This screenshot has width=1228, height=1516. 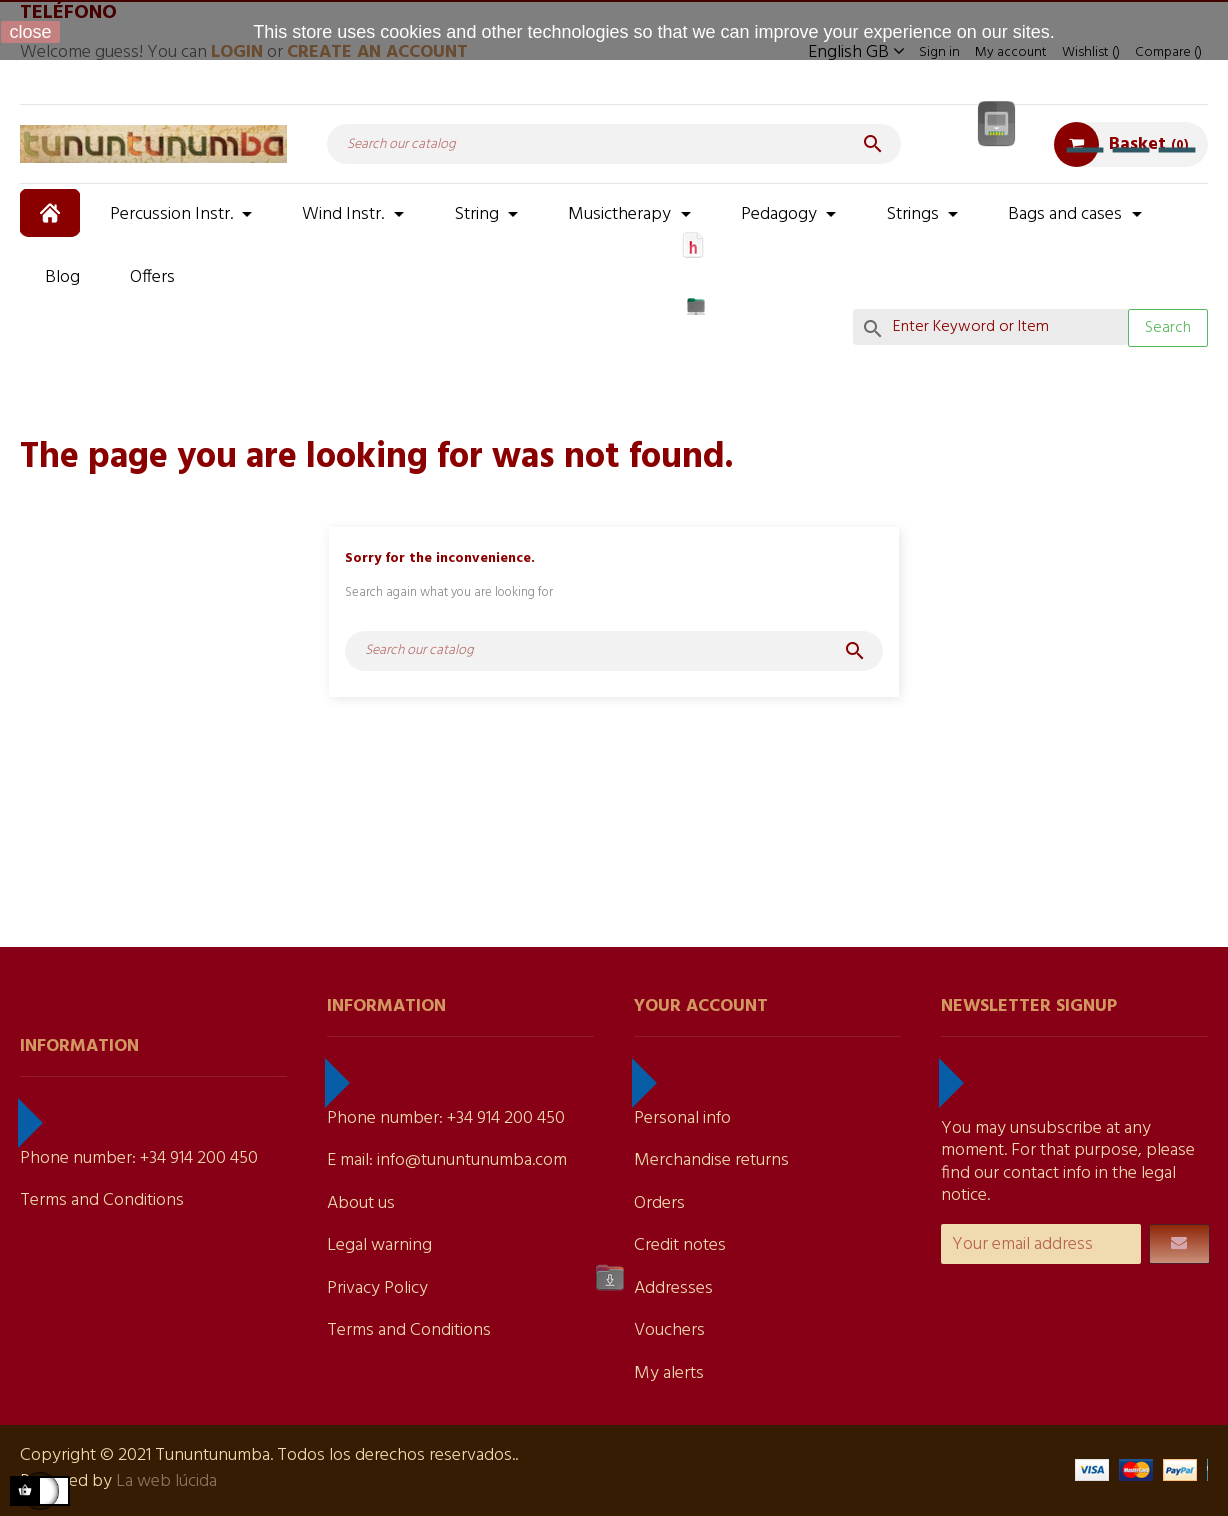 What do you see at coordinates (610, 1277) in the screenshot?
I see `access your downloads folder` at bounding box center [610, 1277].